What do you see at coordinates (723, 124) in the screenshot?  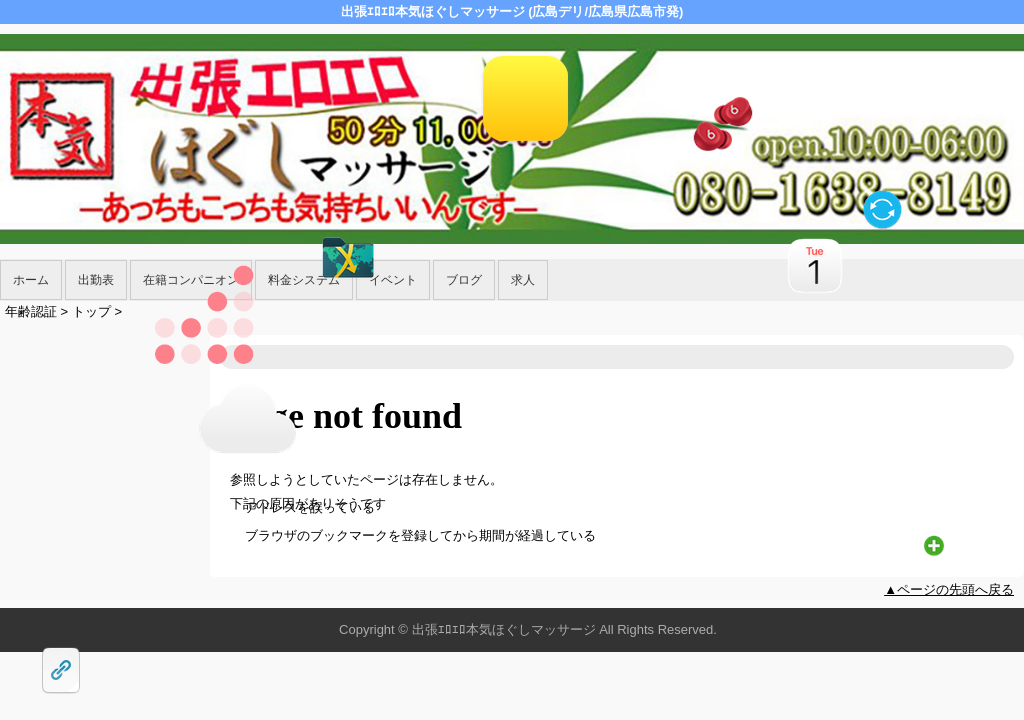 I see `beats wireless earbuds - disconnected or unavailable` at bounding box center [723, 124].